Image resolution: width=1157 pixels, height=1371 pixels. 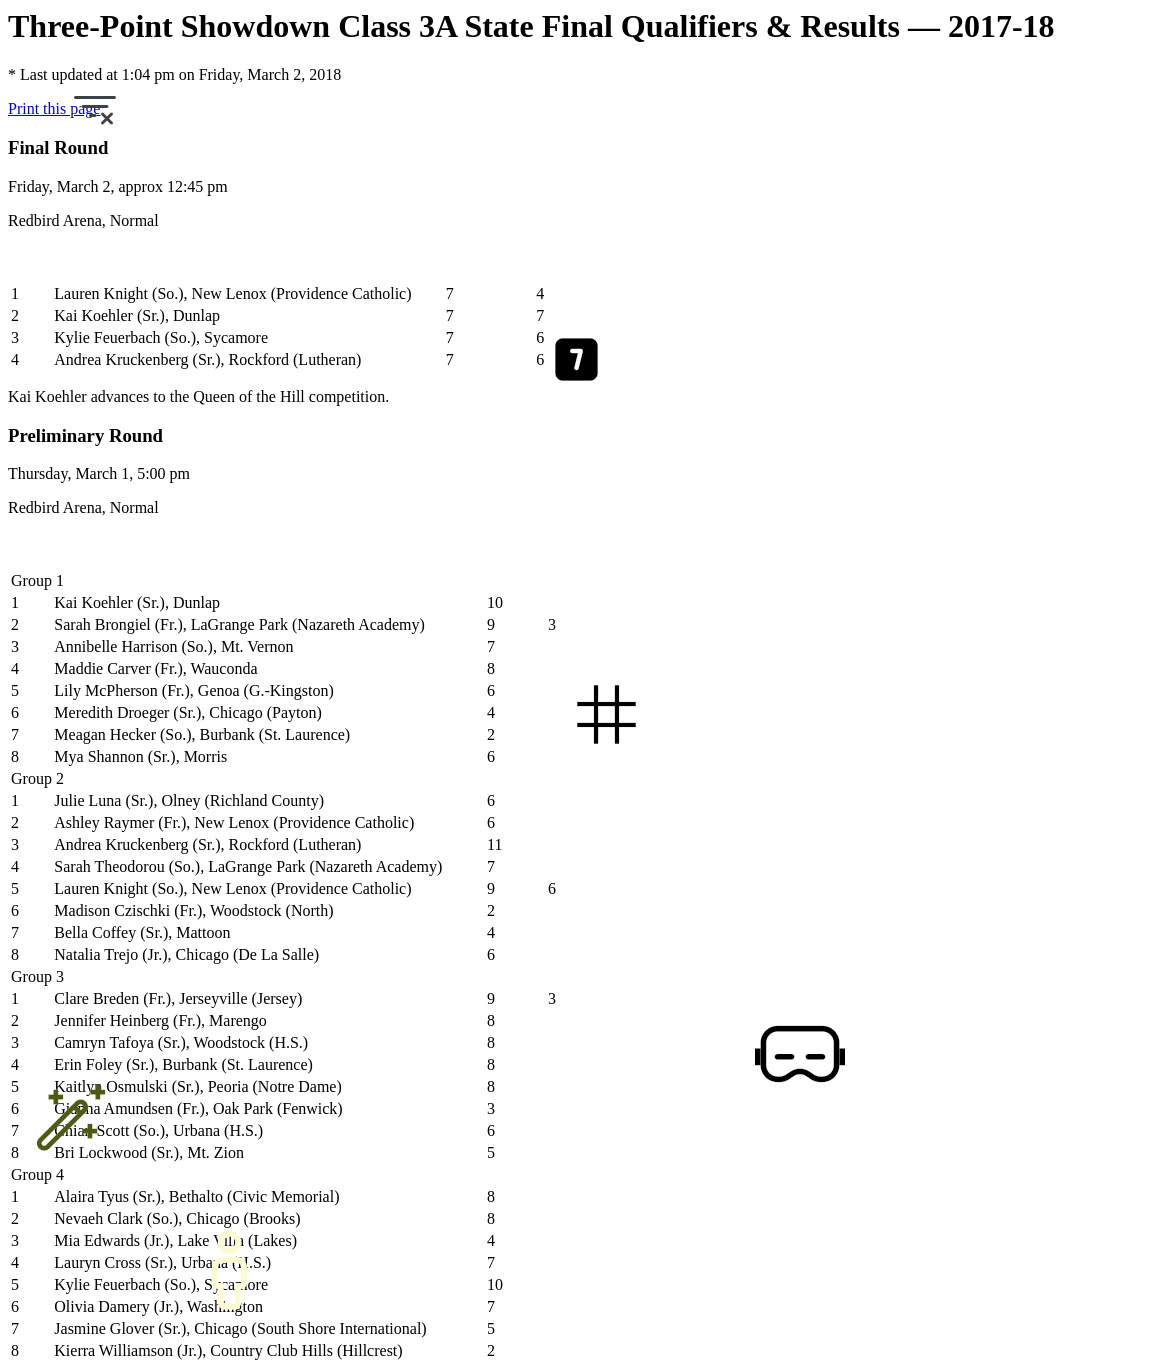 I want to click on access virtual reality settings or features, so click(x=800, y=1054).